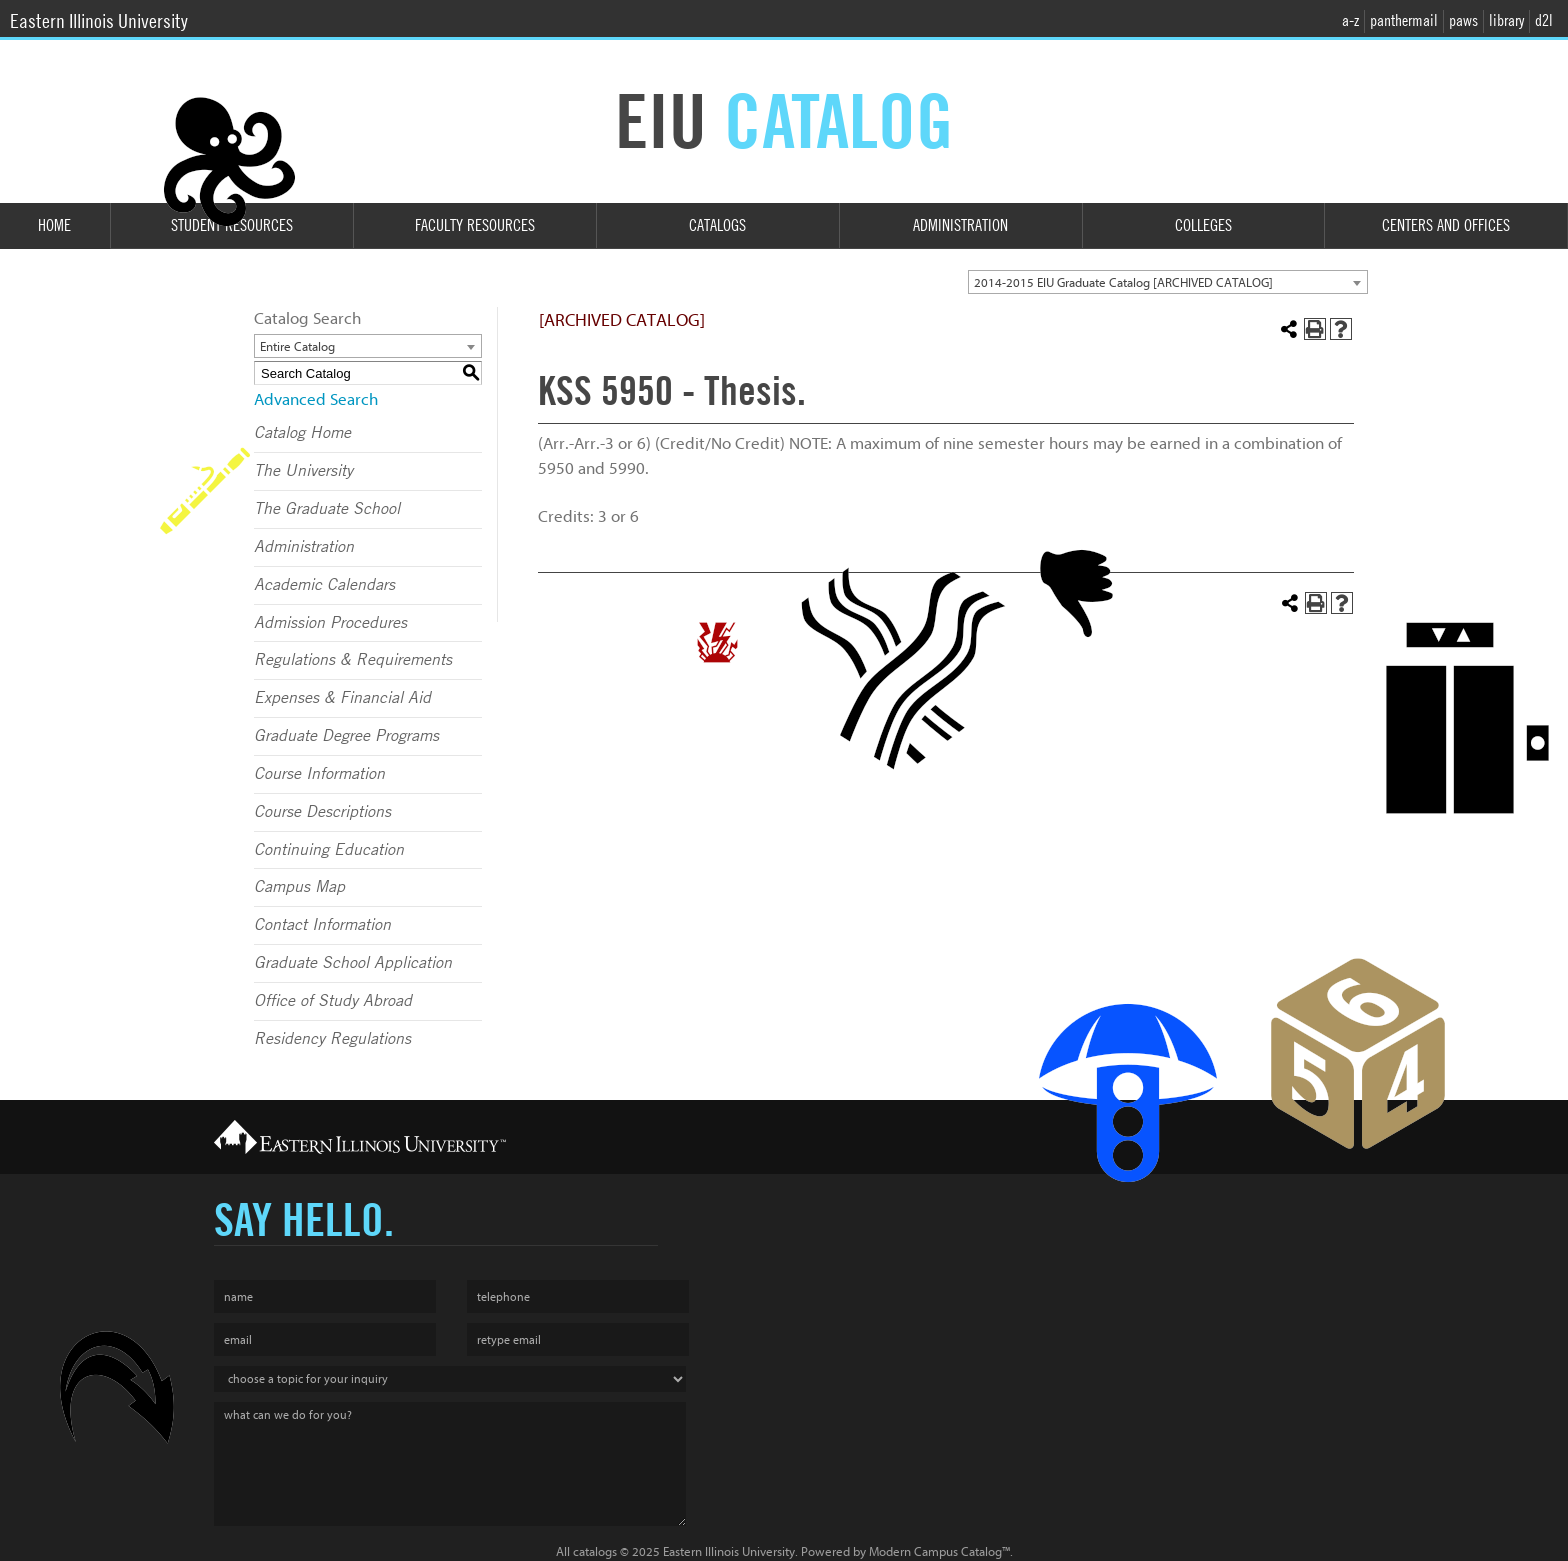  What do you see at coordinates (1450, 716) in the screenshot?
I see `access elevator or floor navigation` at bounding box center [1450, 716].